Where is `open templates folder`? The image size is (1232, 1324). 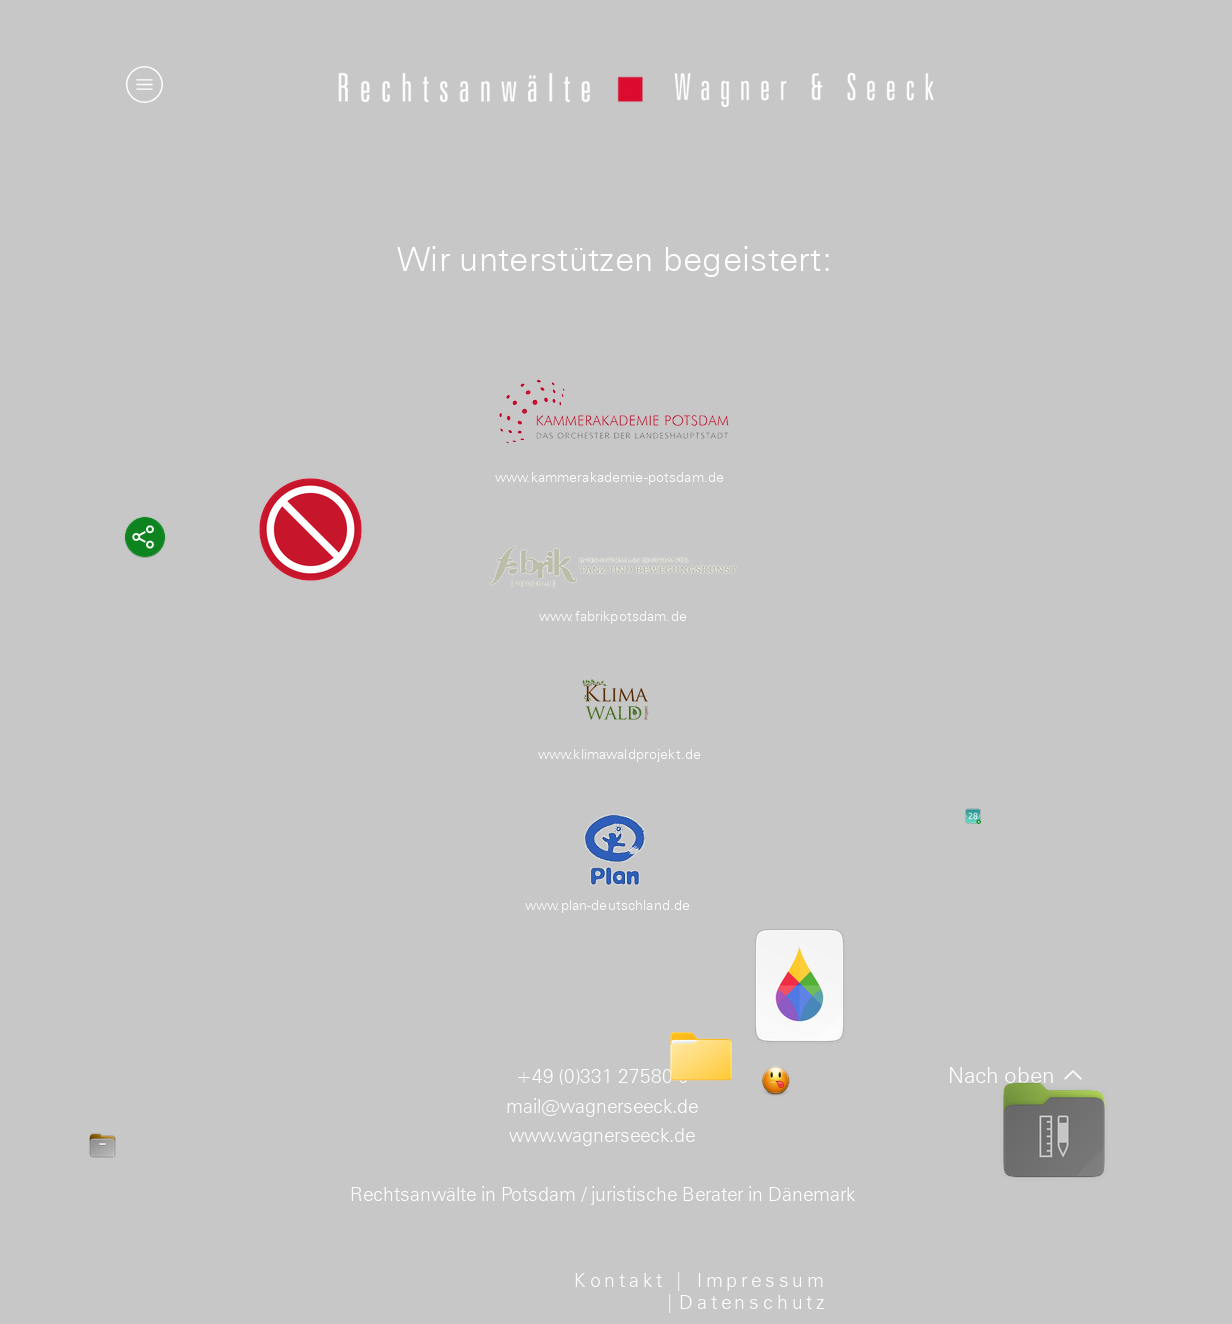
open templates folder is located at coordinates (1054, 1130).